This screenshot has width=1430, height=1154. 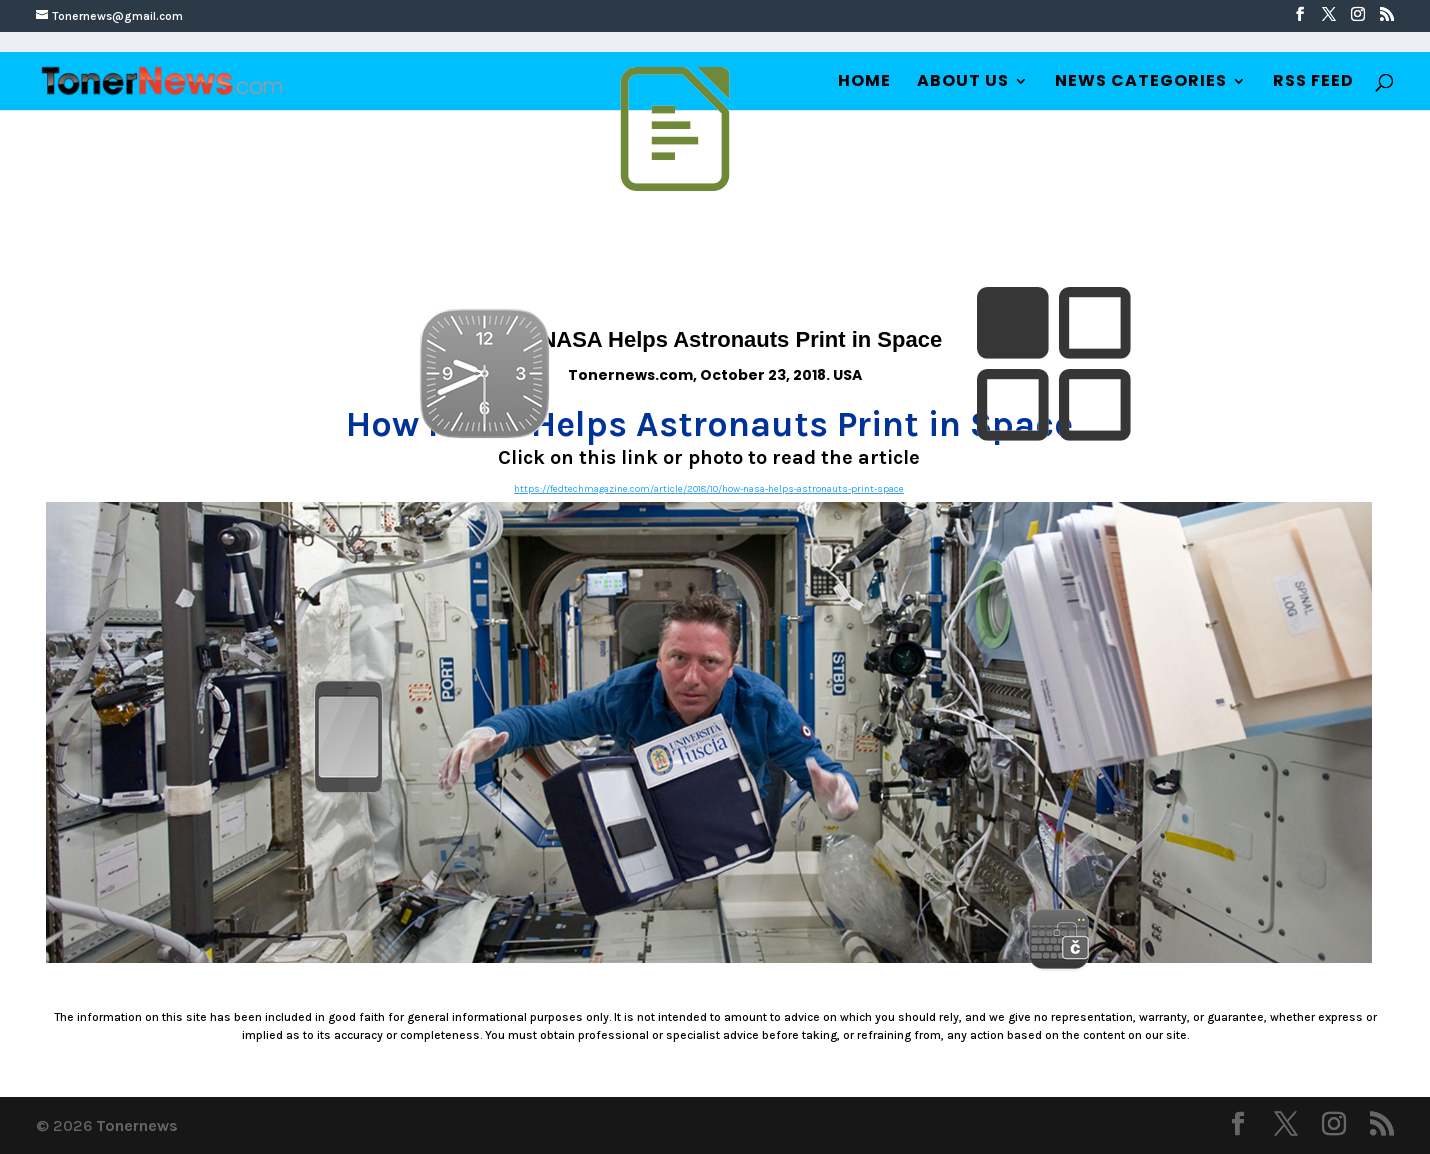 What do you see at coordinates (1059, 939) in the screenshot?
I see `open tecla on-screen keyboard app` at bounding box center [1059, 939].